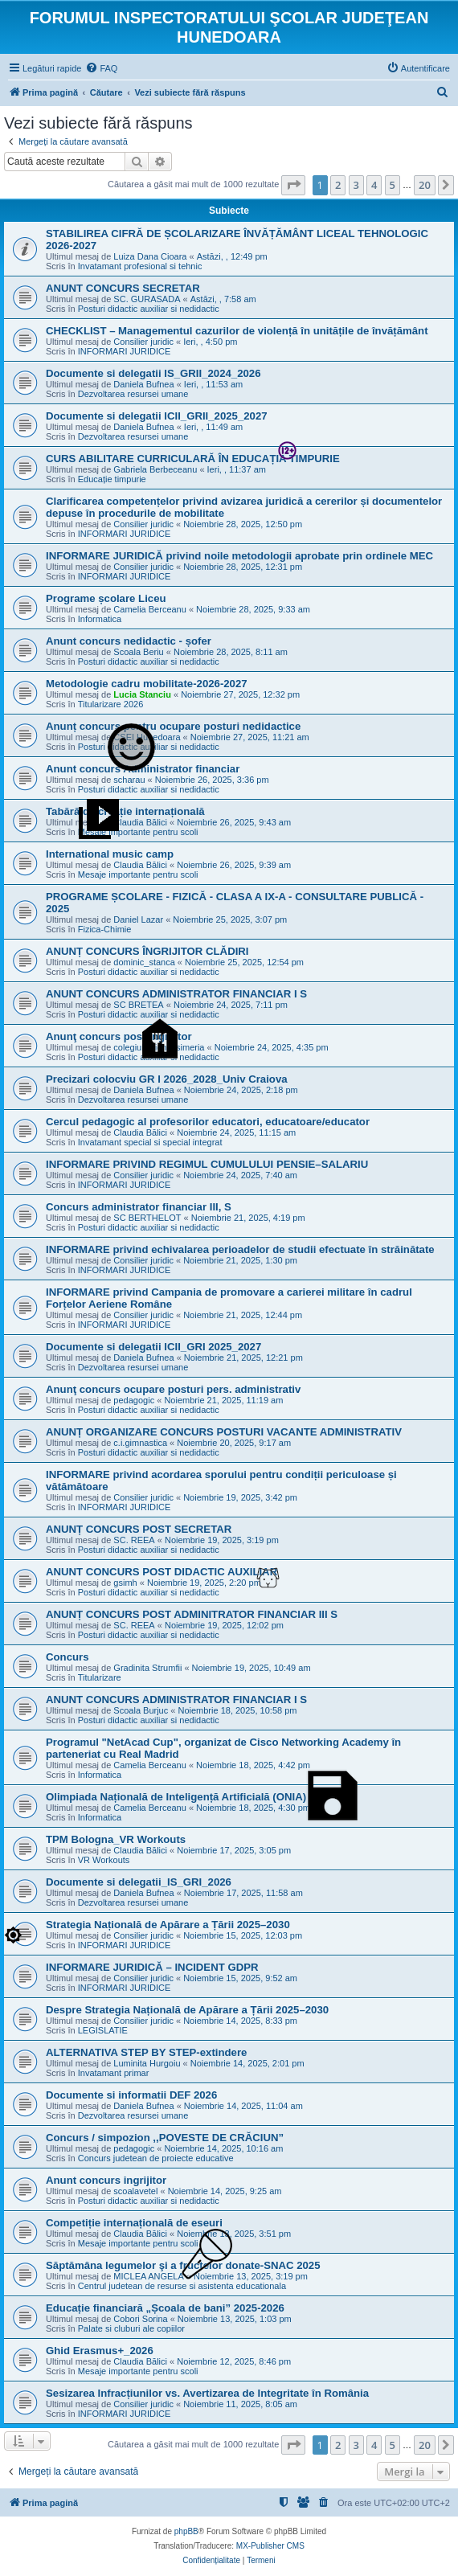 Image resolution: width=458 pixels, height=2576 pixels. I want to click on find nearby food banks or food assistance locations, so click(160, 1038).